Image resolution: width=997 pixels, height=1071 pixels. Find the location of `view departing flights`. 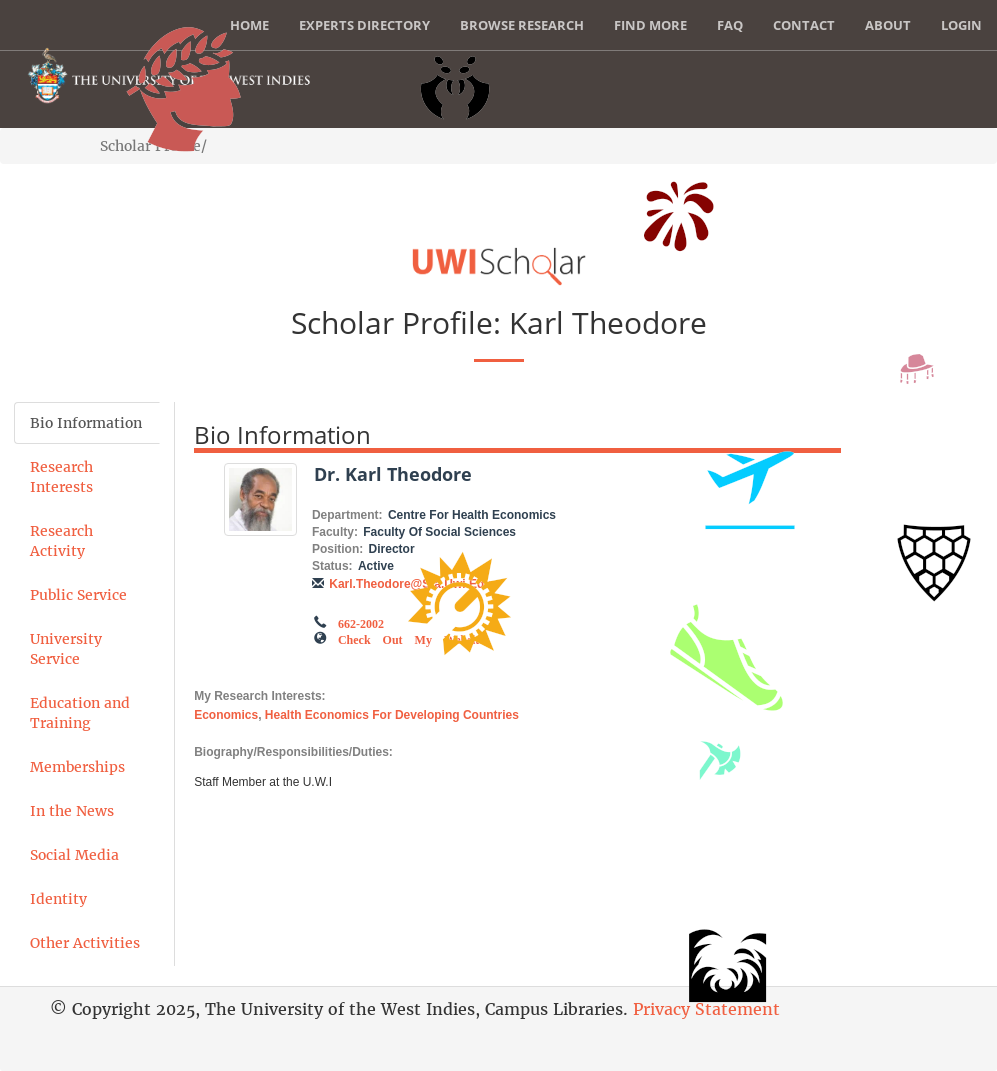

view departing flights is located at coordinates (750, 489).